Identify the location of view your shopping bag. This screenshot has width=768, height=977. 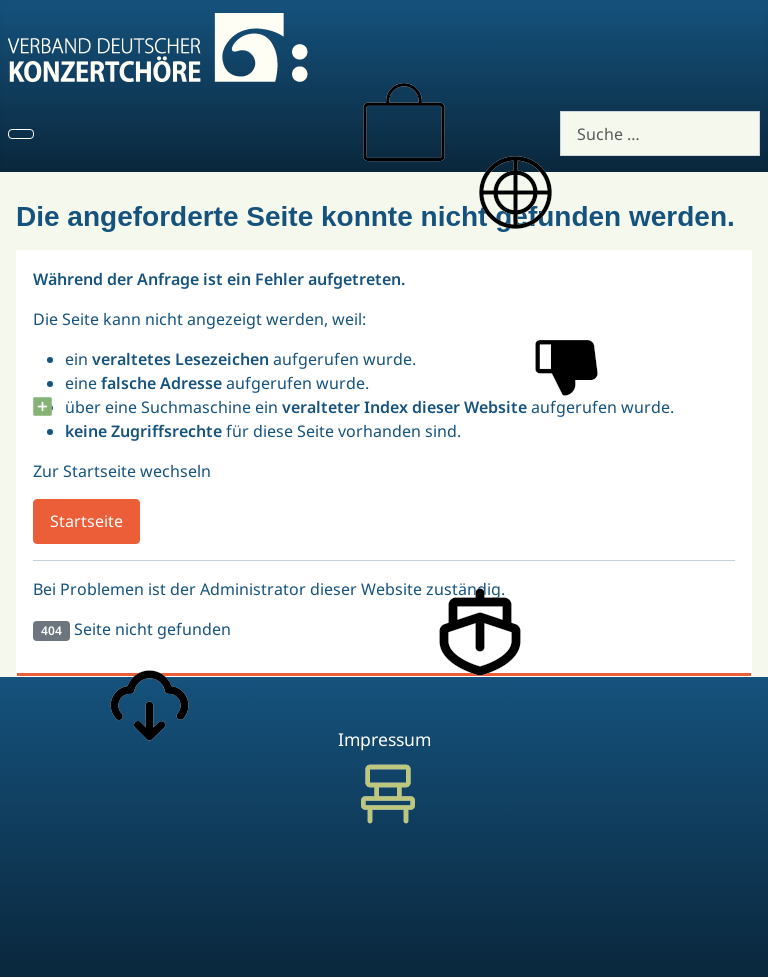
(404, 127).